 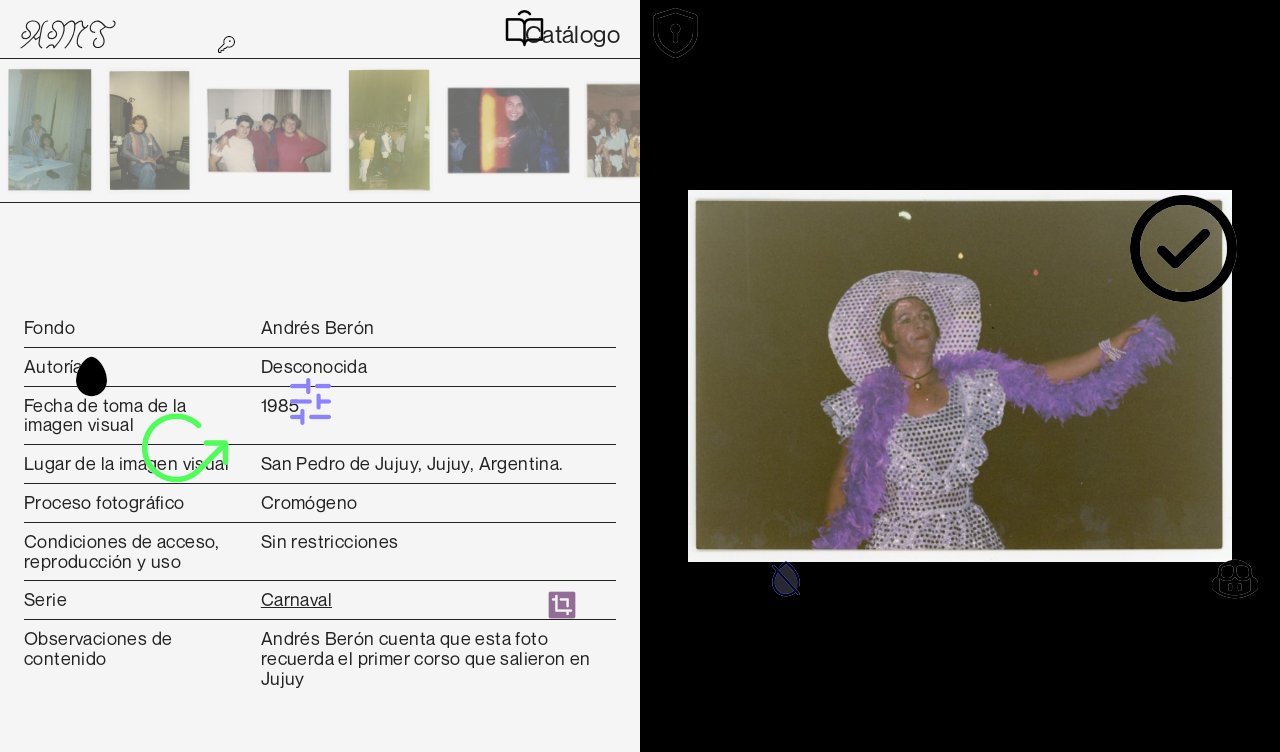 I want to click on refresh or reload content, so click(x=186, y=448).